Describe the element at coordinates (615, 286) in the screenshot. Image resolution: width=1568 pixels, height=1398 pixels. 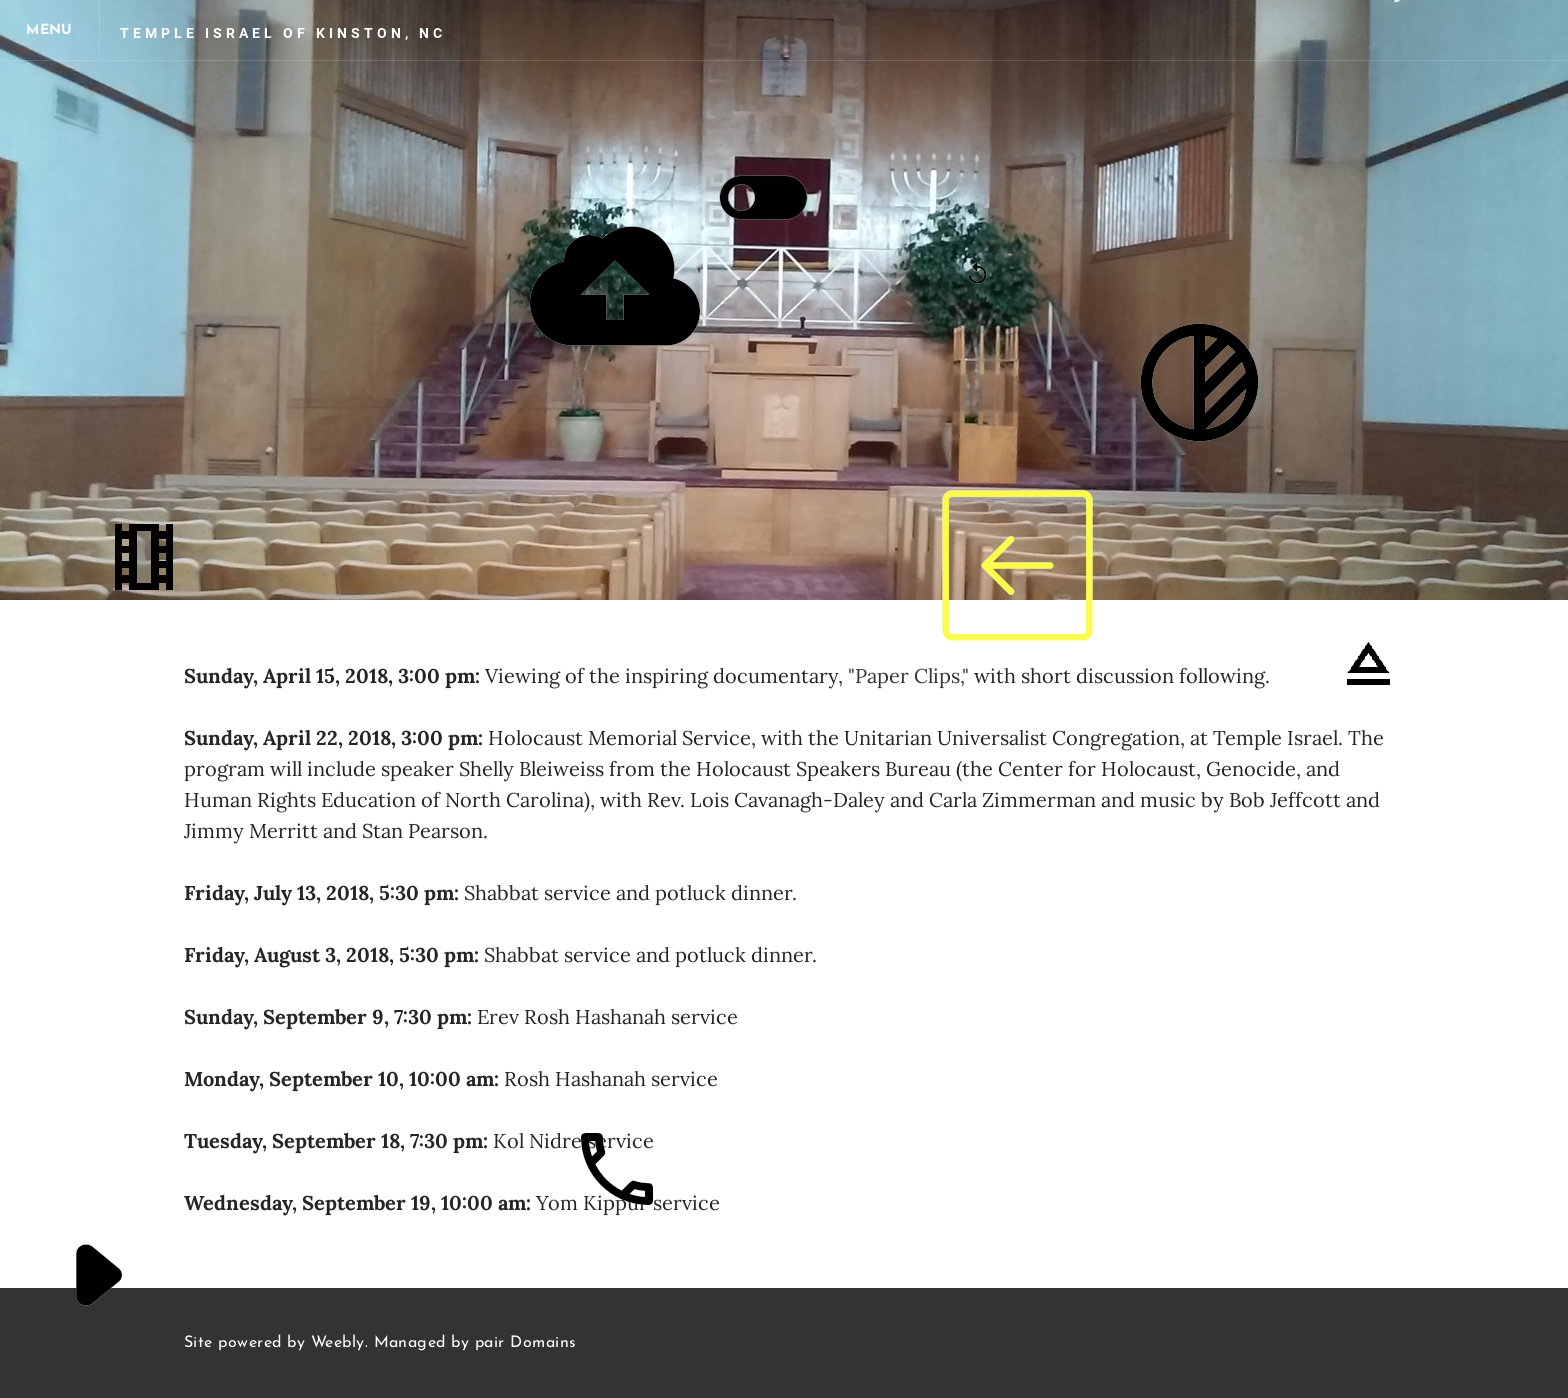
I see `upload file to cloud storage` at that location.